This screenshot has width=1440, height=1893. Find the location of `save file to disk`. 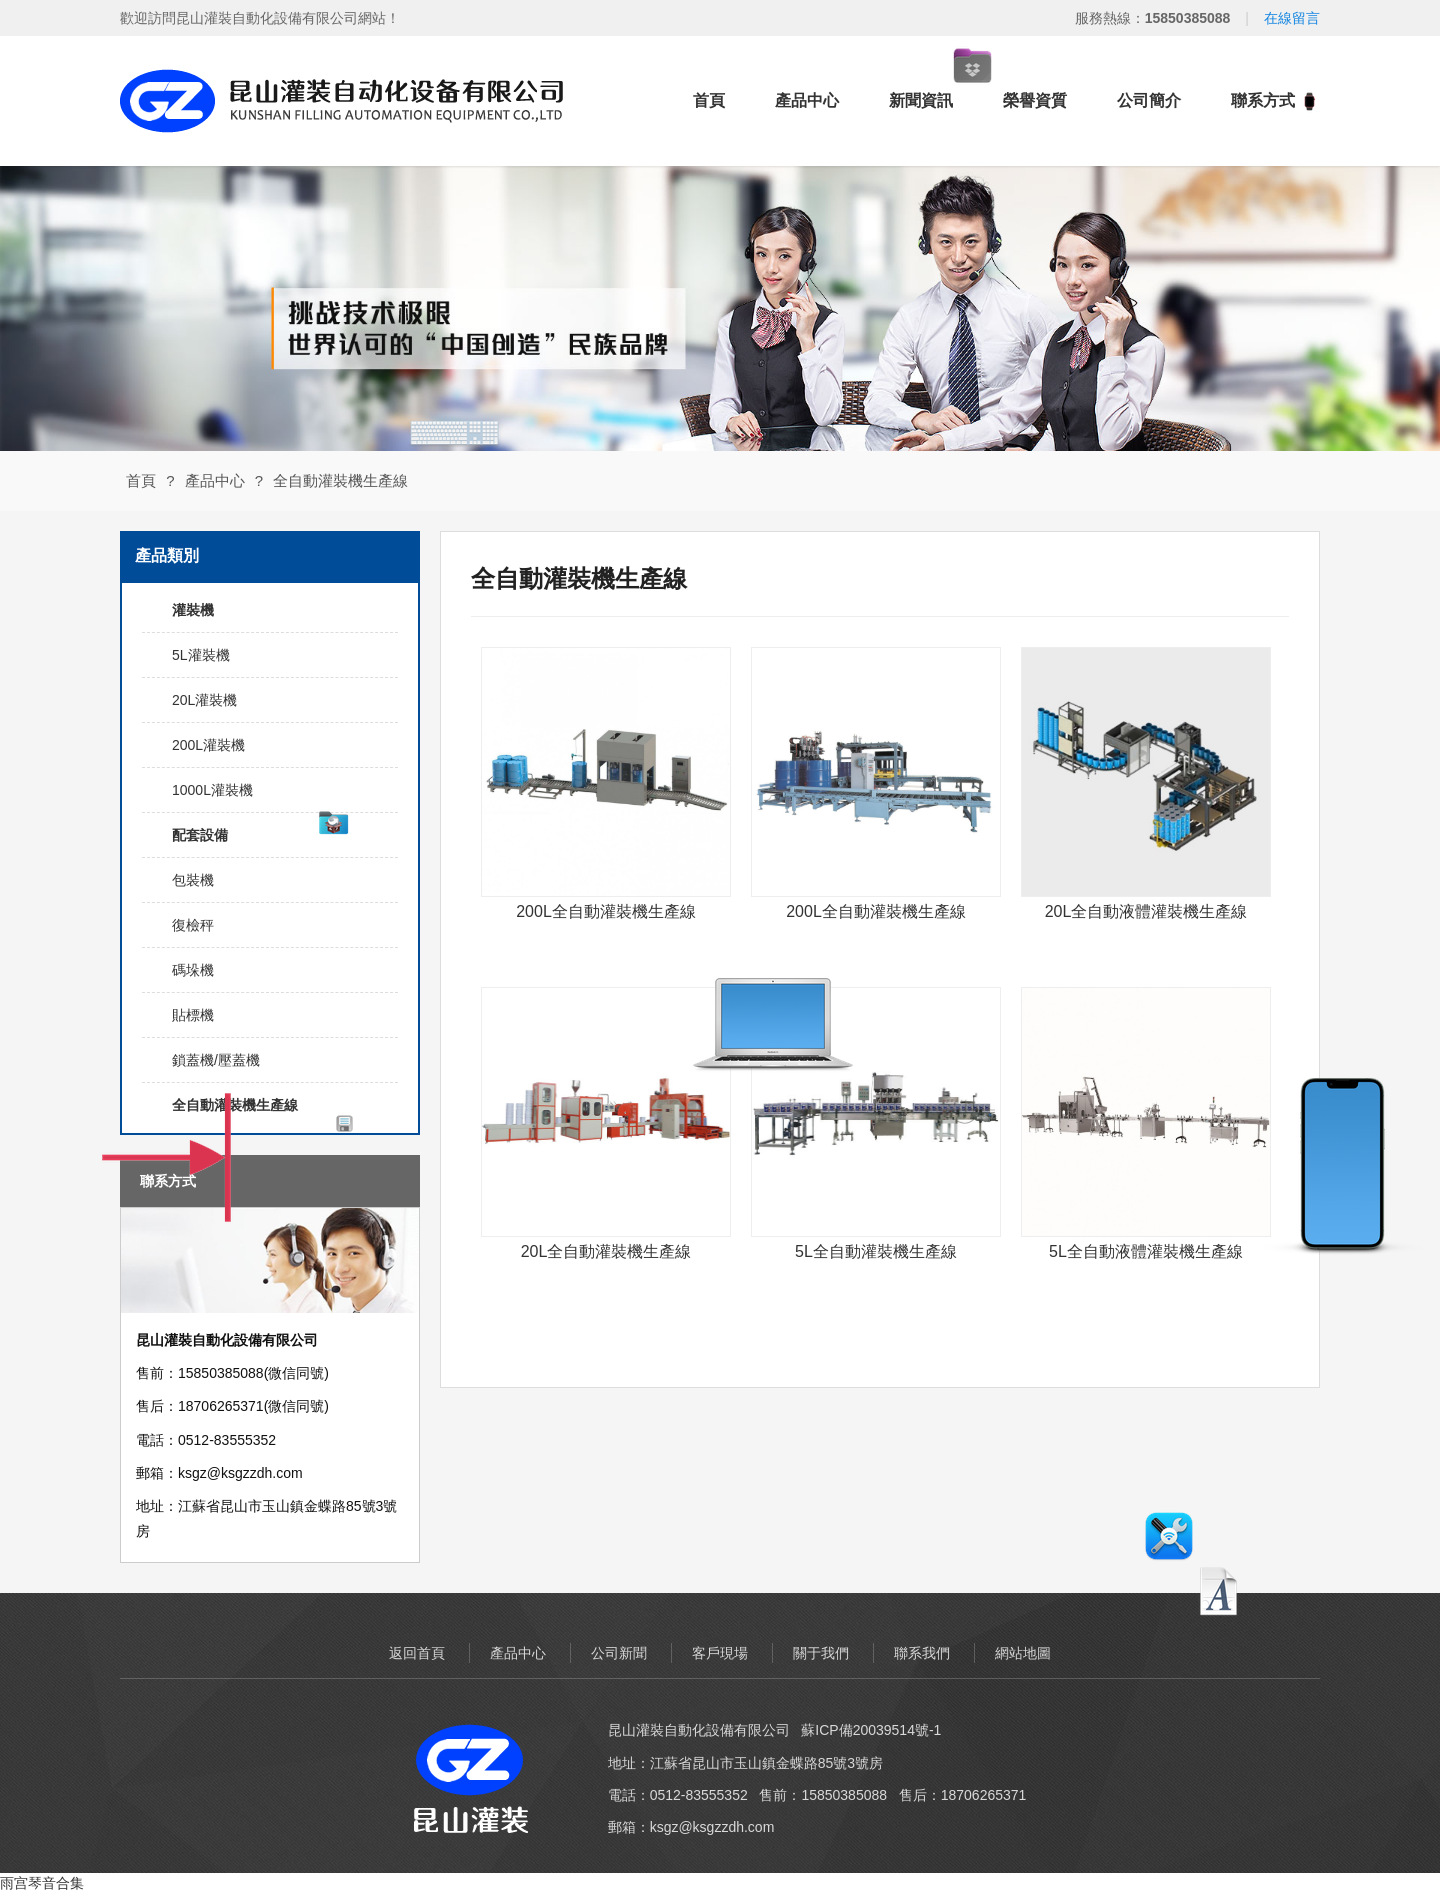

save file to disk is located at coordinates (344, 1123).